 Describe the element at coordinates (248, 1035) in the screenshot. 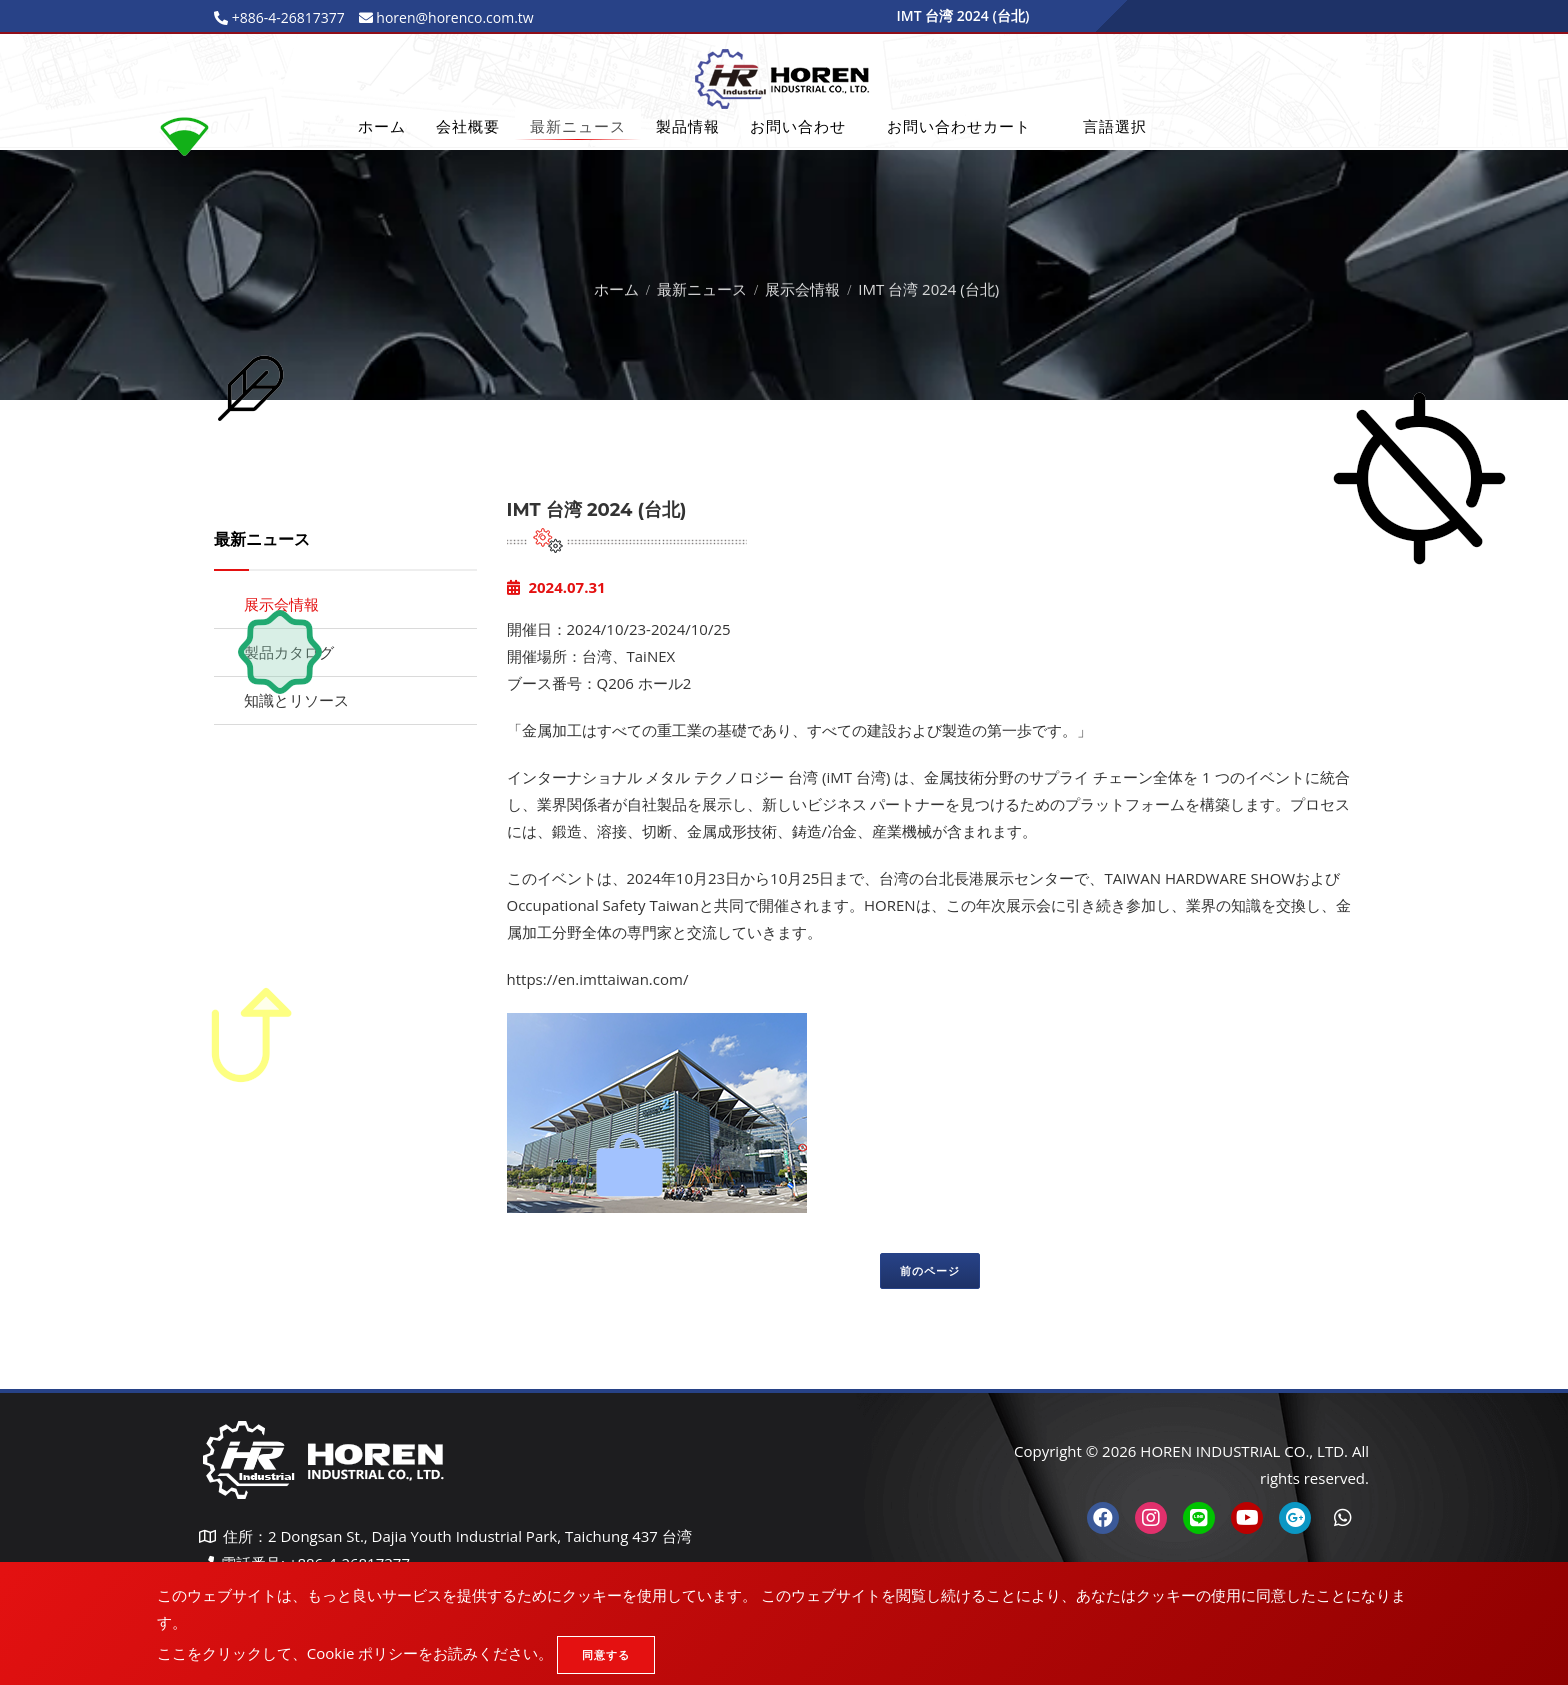

I see `redo or repeat the last action` at that location.